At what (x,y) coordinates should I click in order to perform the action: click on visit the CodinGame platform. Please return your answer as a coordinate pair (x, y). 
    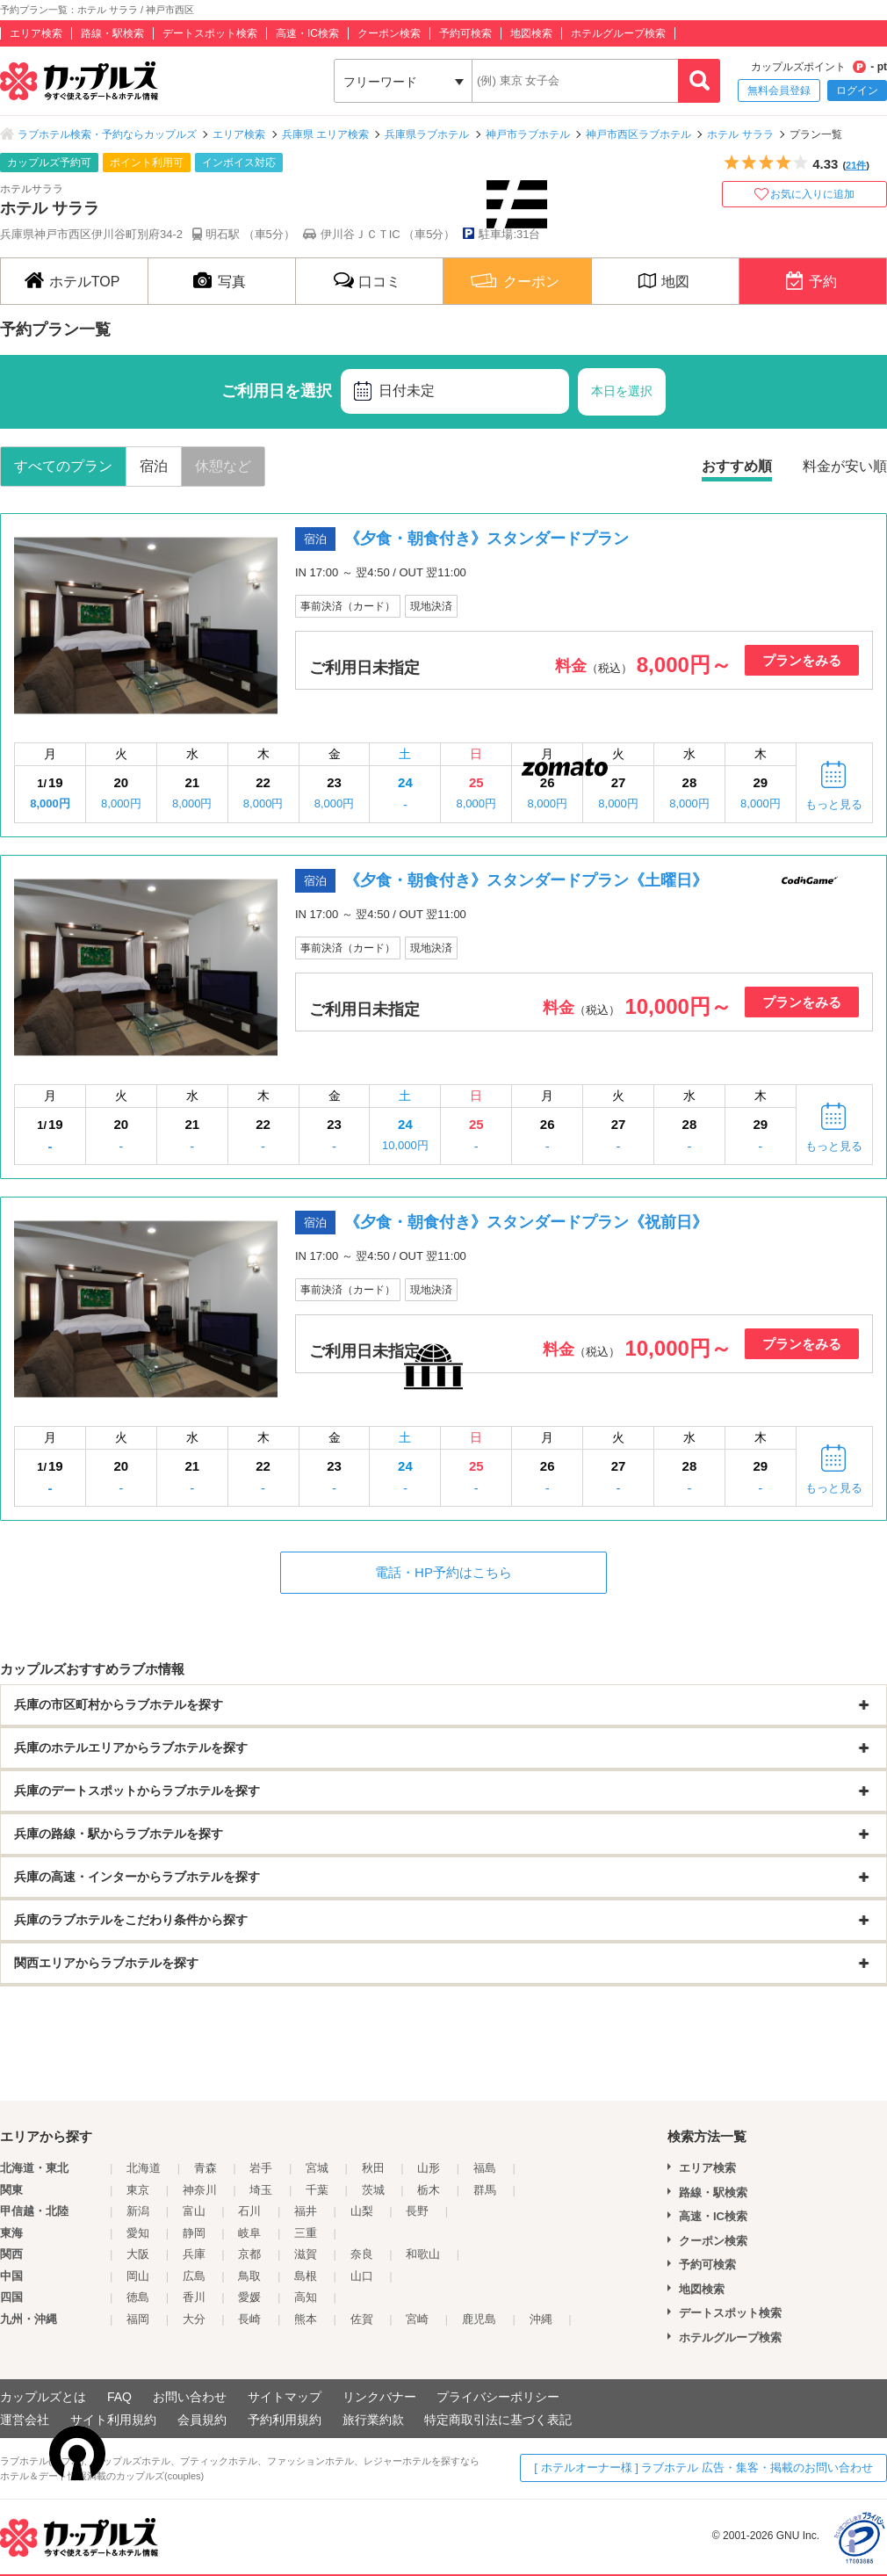
    Looking at the image, I should click on (810, 880).